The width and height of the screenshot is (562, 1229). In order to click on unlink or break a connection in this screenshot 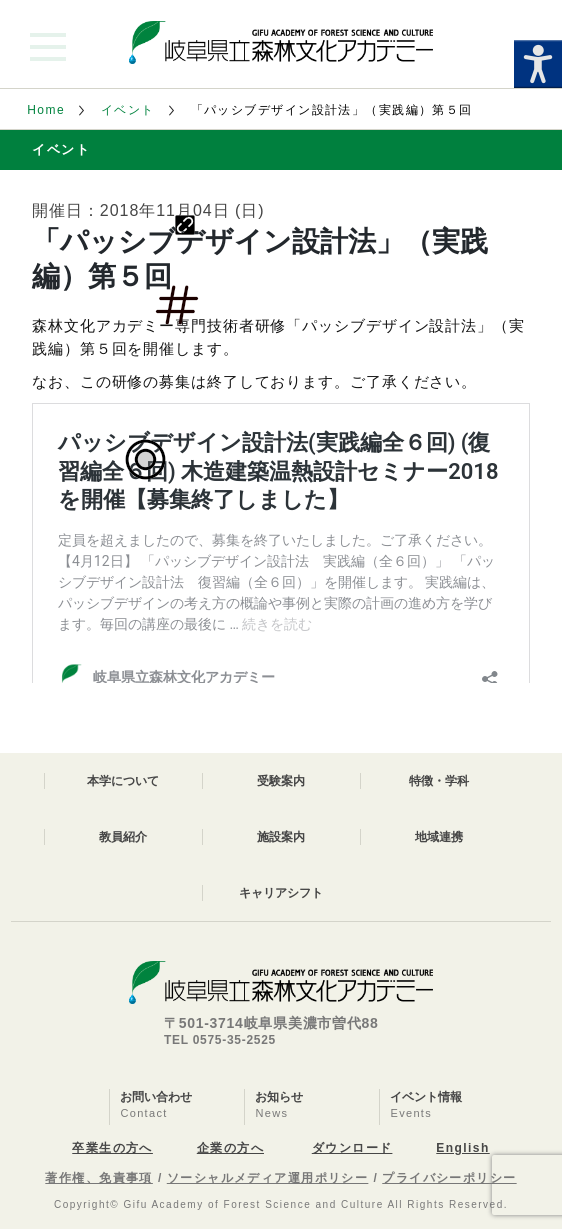, I will do `click(185, 225)`.